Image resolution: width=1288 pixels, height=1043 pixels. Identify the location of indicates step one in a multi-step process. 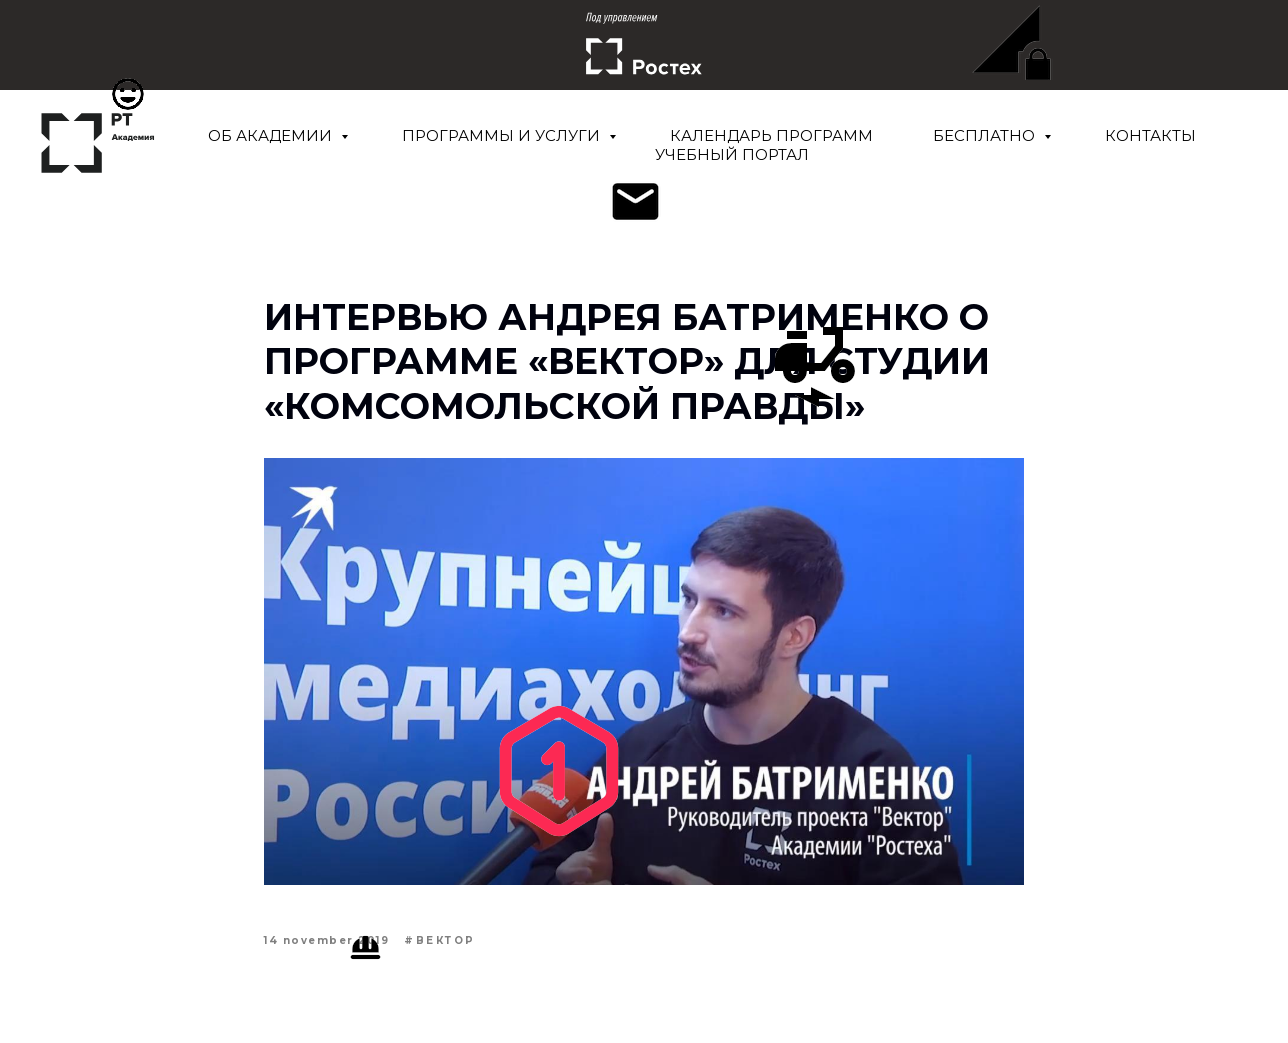
(559, 771).